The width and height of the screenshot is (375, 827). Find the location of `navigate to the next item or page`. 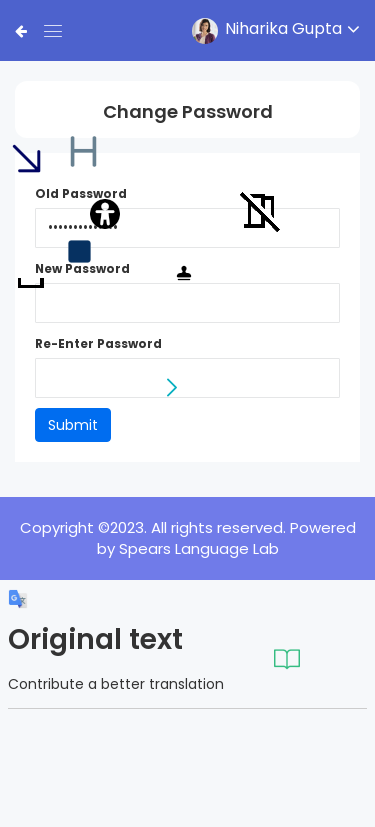

navigate to the next item or page is located at coordinates (171, 387).